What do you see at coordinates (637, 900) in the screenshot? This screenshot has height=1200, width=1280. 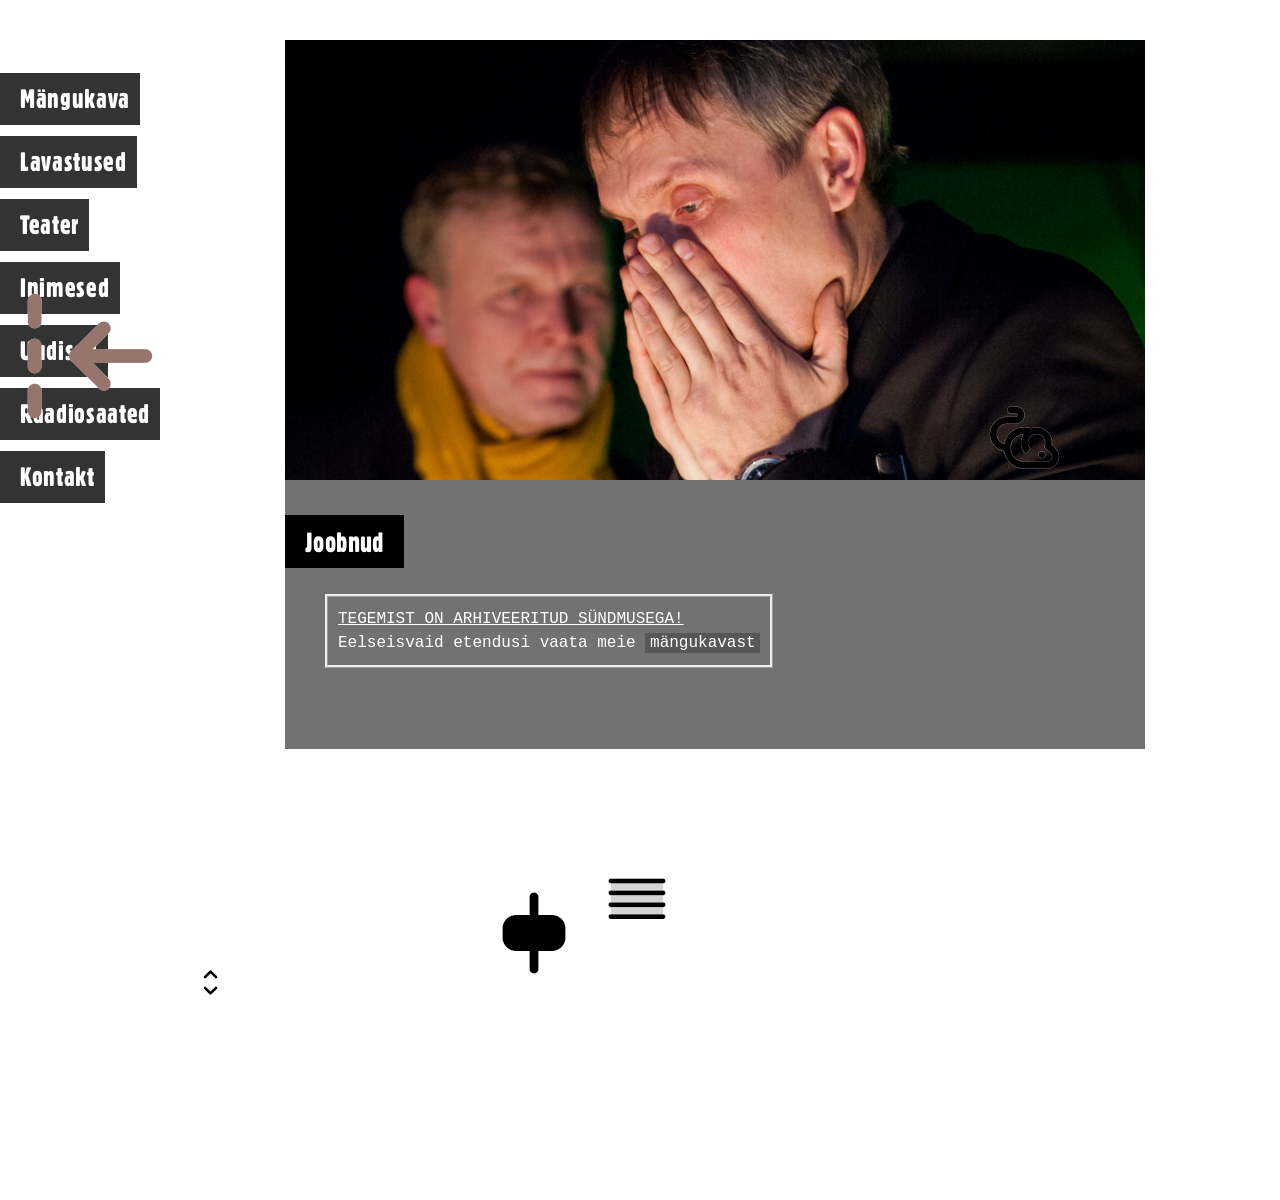 I see `justify text alignment` at bounding box center [637, 900].